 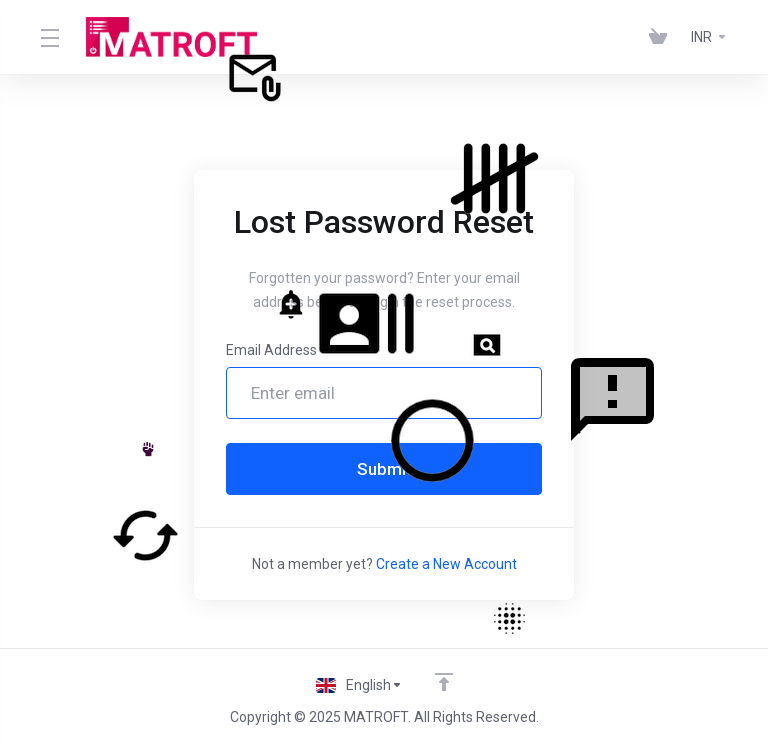 What do you see at coordinates (432, 440) in the screenshot?
I see `indicates an unselected or empty state` at bounding box center [432, 440].